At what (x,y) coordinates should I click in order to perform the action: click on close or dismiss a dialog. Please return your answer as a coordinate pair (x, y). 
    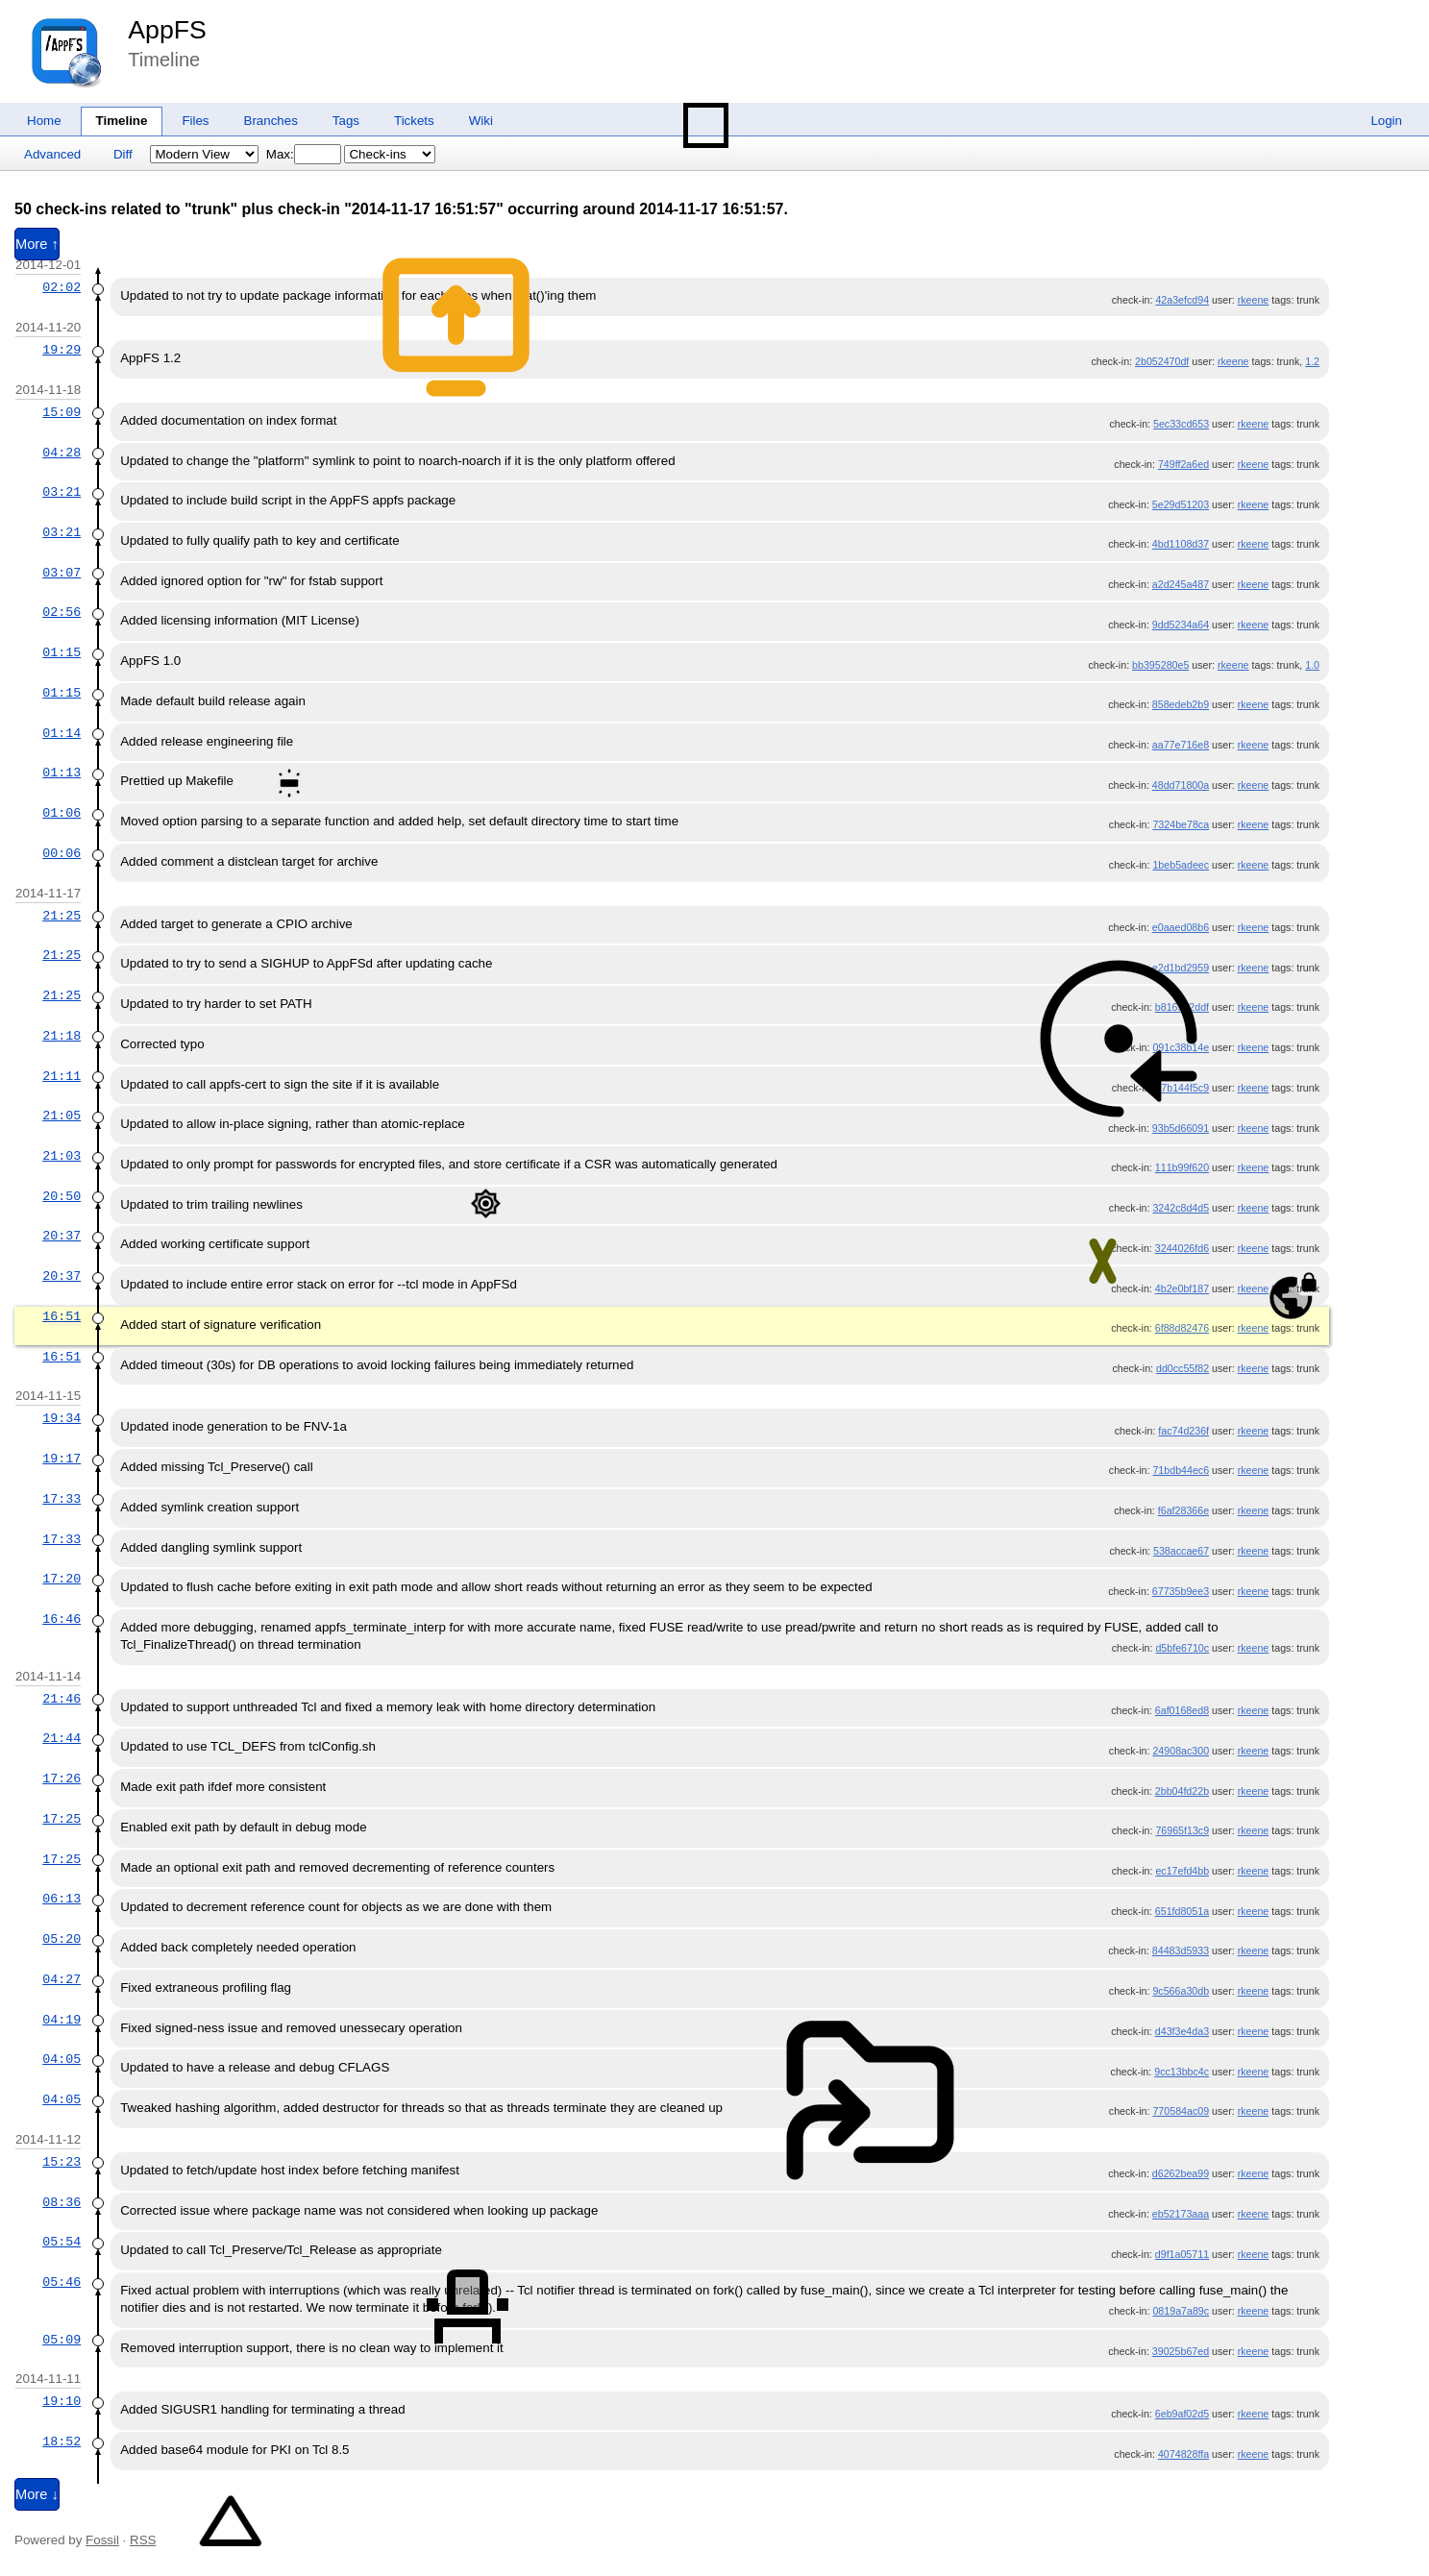
    Looking at the image, I should click on (1102, 1261).